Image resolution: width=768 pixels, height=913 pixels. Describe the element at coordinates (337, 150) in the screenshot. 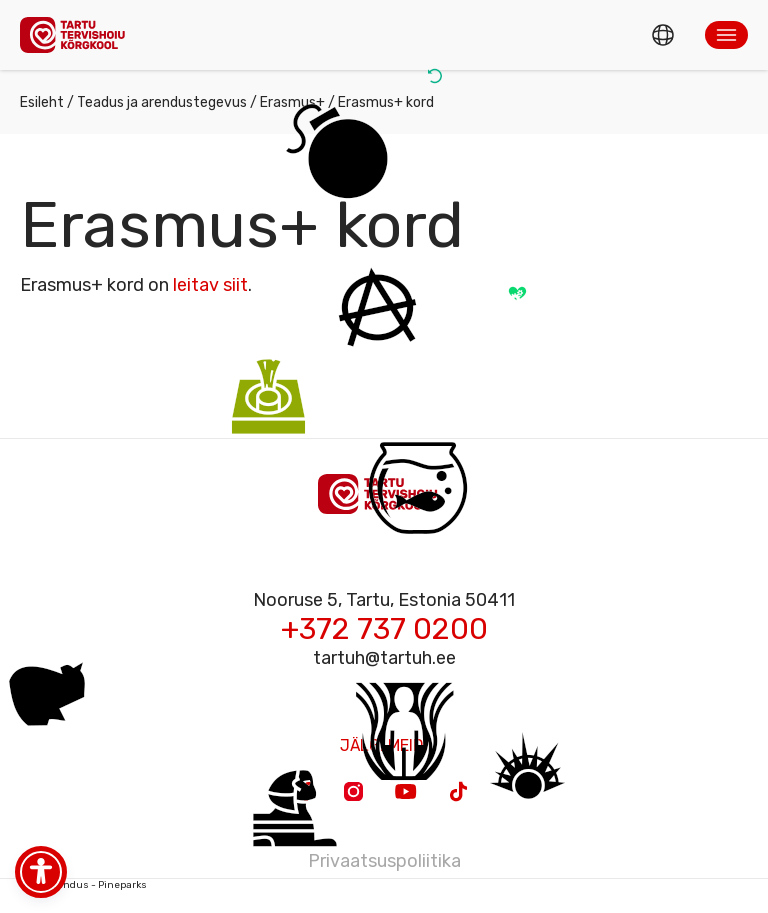

I see `an inactive or disarmed bomb item` at that location.